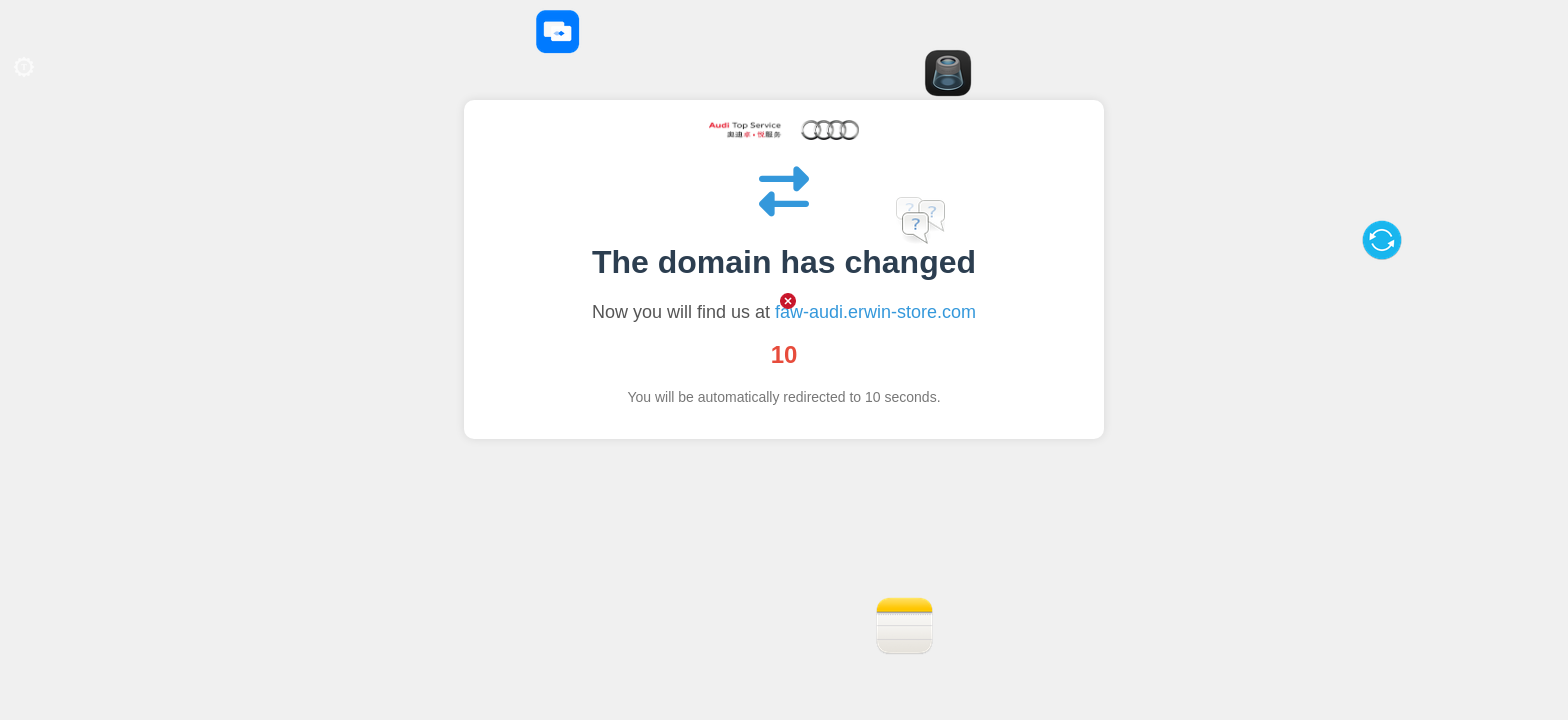  Describe the element at coordinates (1382, 240) in the screenshot. I see `dropbox is currently syncing files` at that location.